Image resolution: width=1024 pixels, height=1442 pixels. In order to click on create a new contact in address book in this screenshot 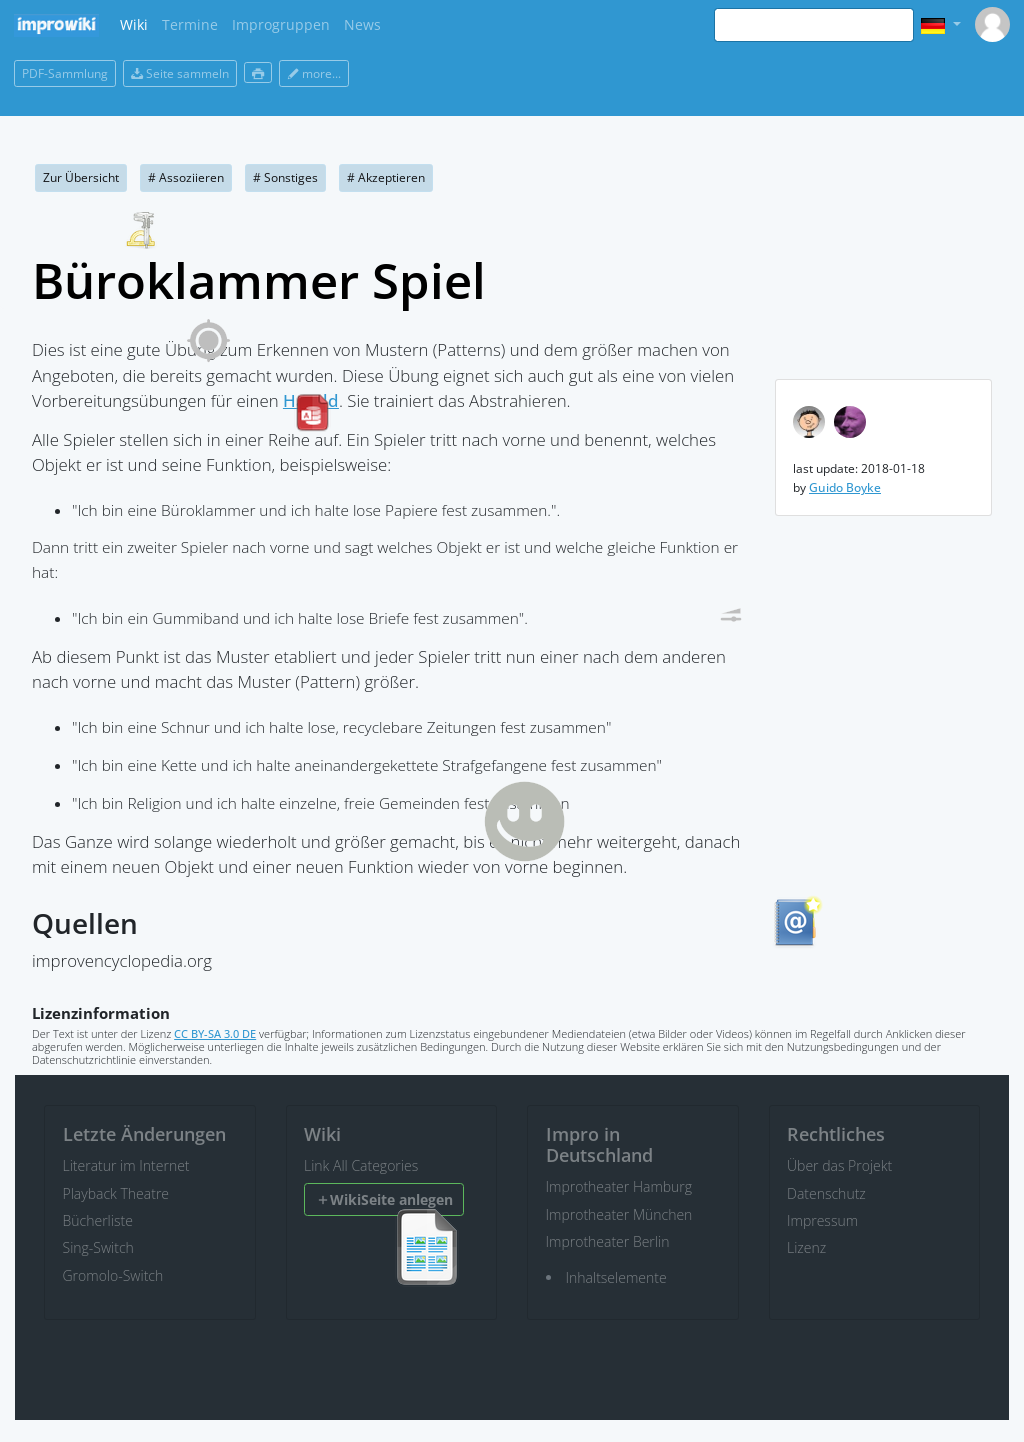, I will do `click(794, 924)`.